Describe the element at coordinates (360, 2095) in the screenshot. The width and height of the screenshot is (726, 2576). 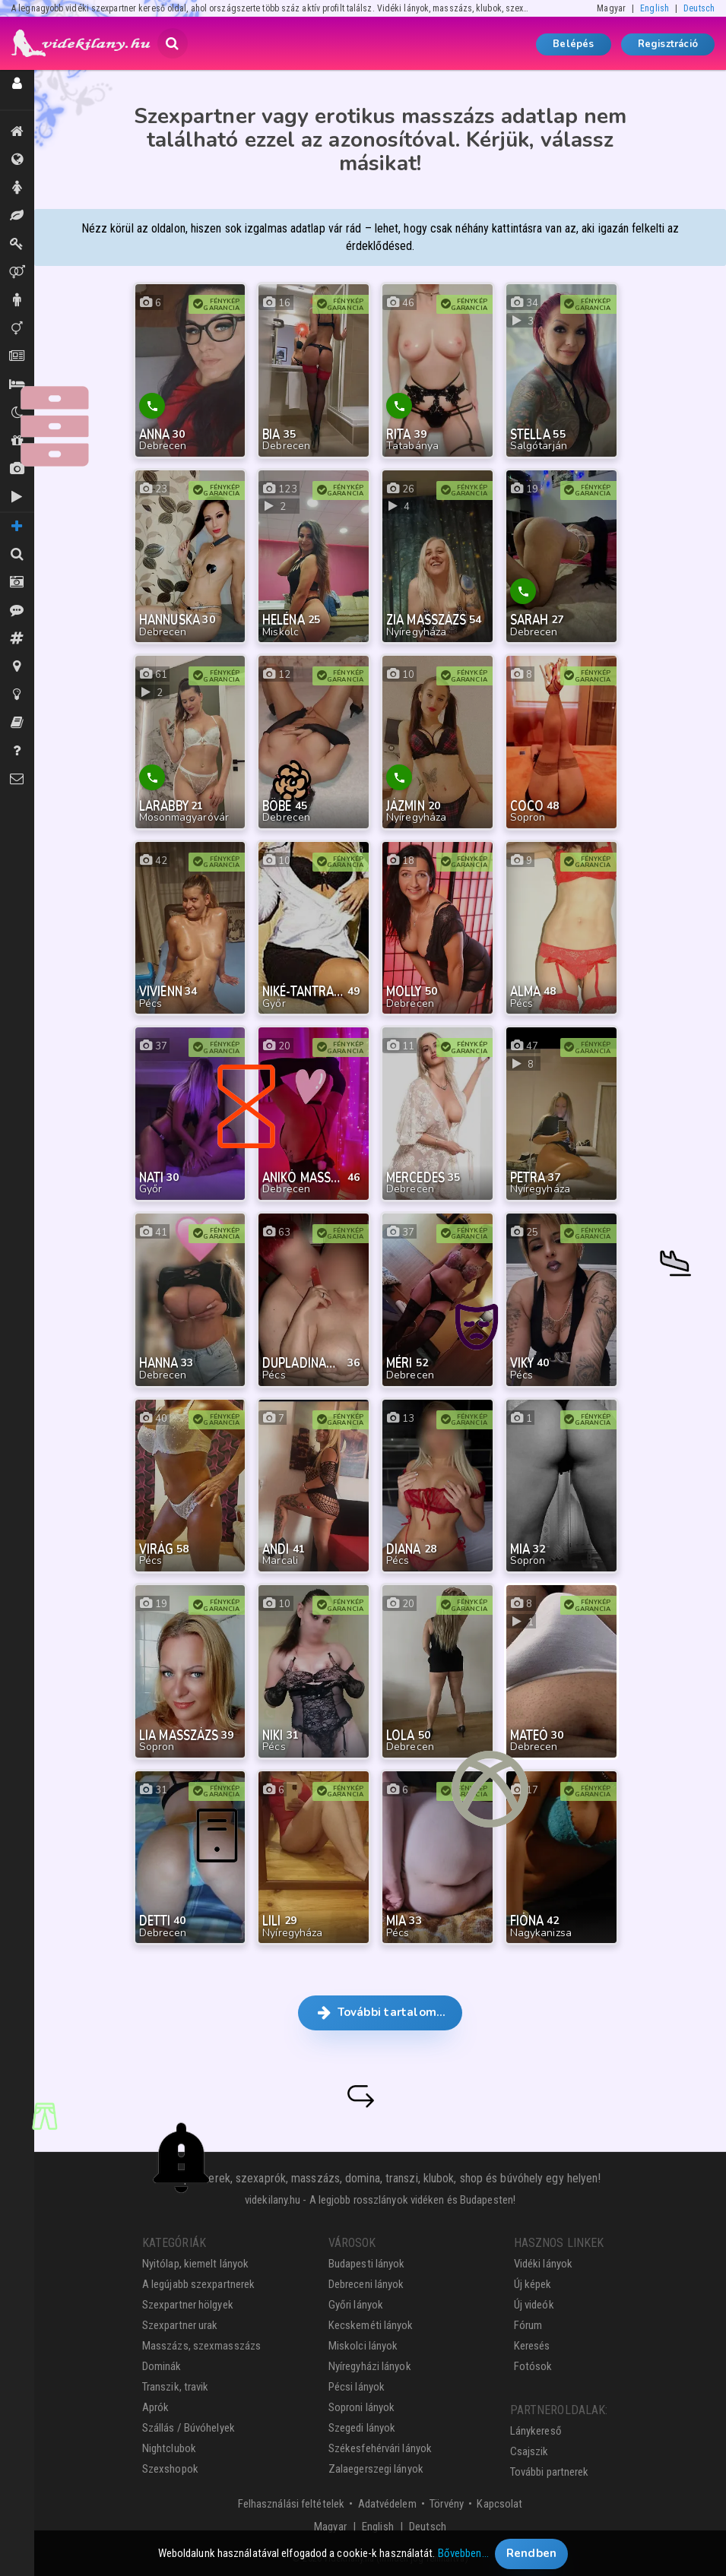
I see `redo last action` at that location.